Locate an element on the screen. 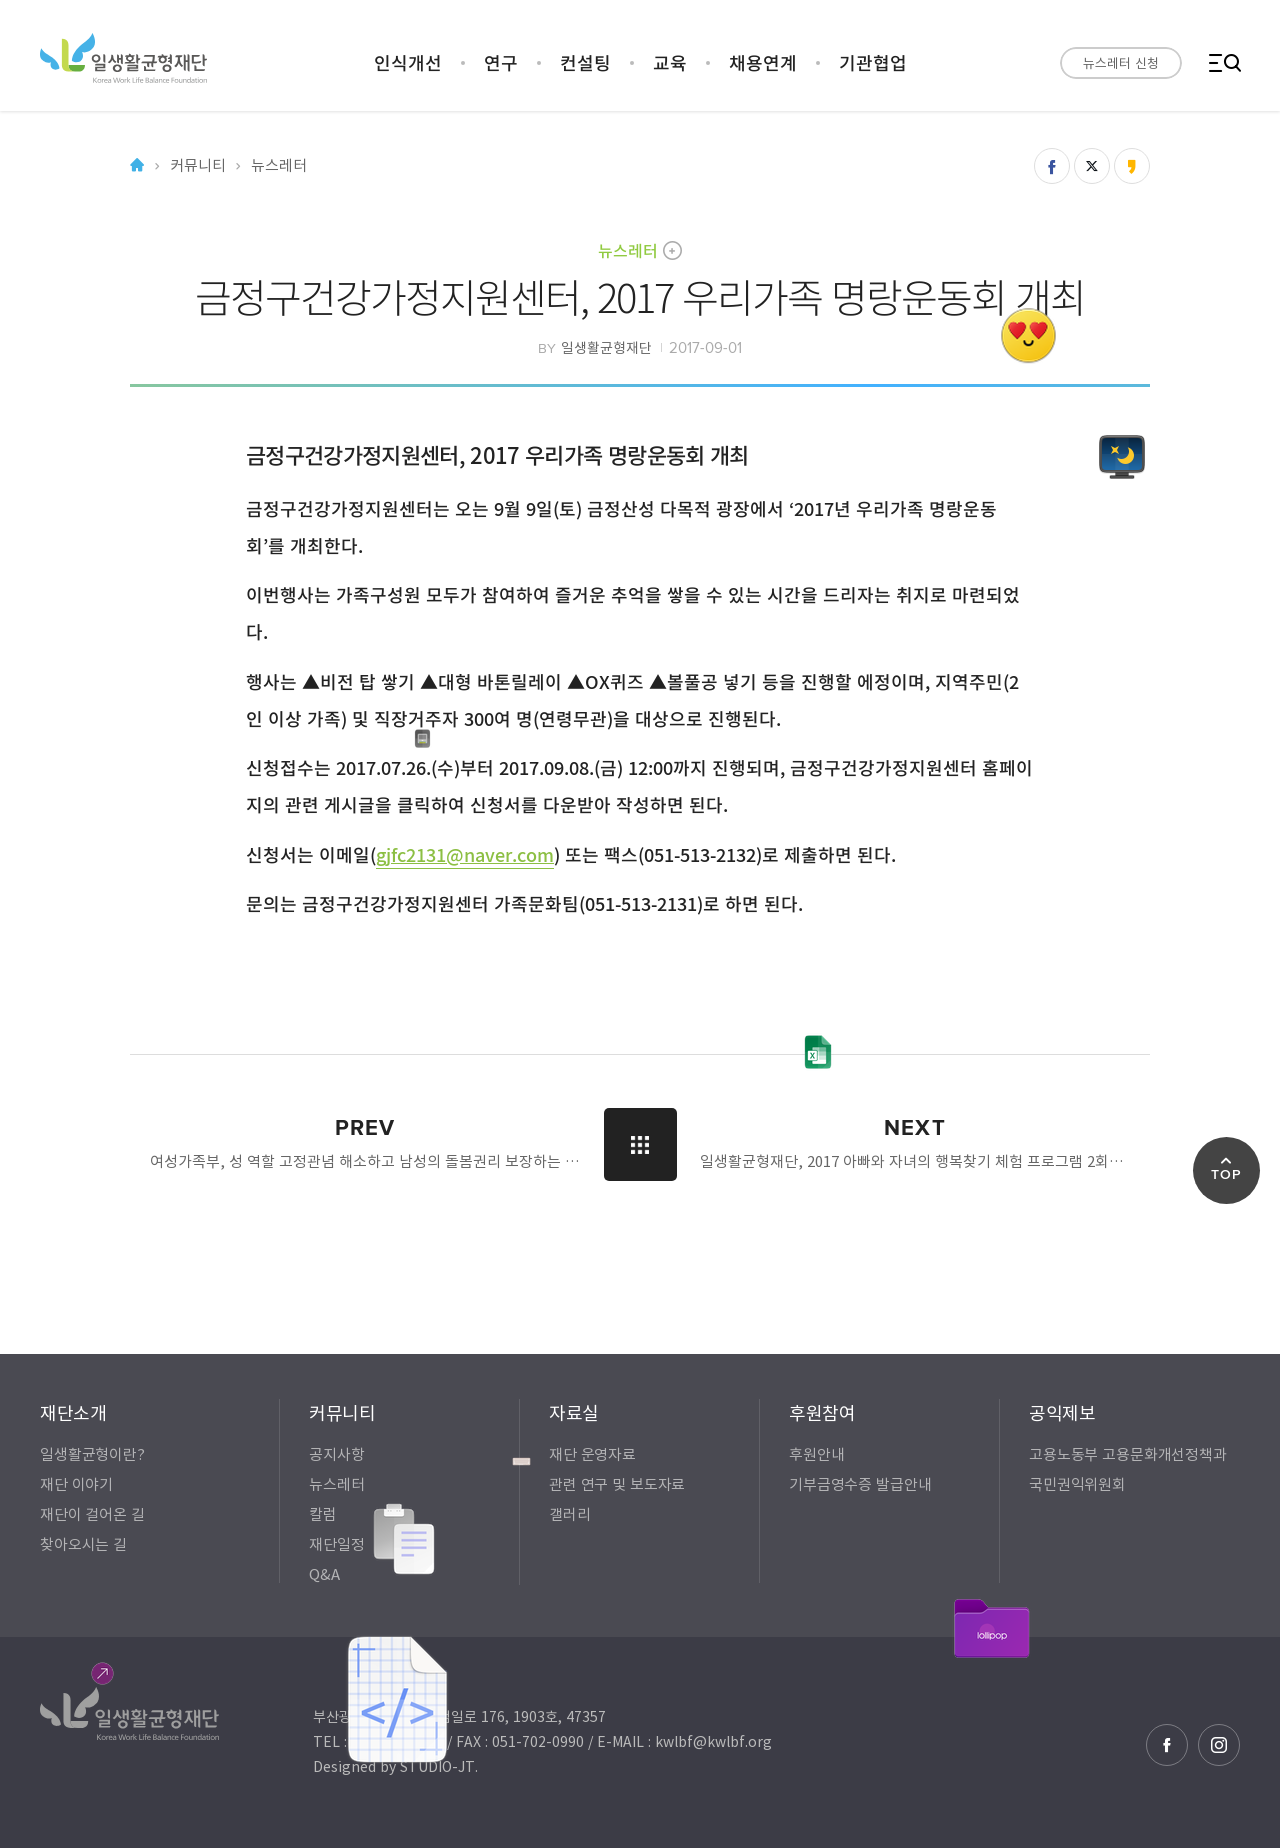 This screenshot has width=1280, height=1848. paste copied content from clipboard is located at coordinates (404, 1539).